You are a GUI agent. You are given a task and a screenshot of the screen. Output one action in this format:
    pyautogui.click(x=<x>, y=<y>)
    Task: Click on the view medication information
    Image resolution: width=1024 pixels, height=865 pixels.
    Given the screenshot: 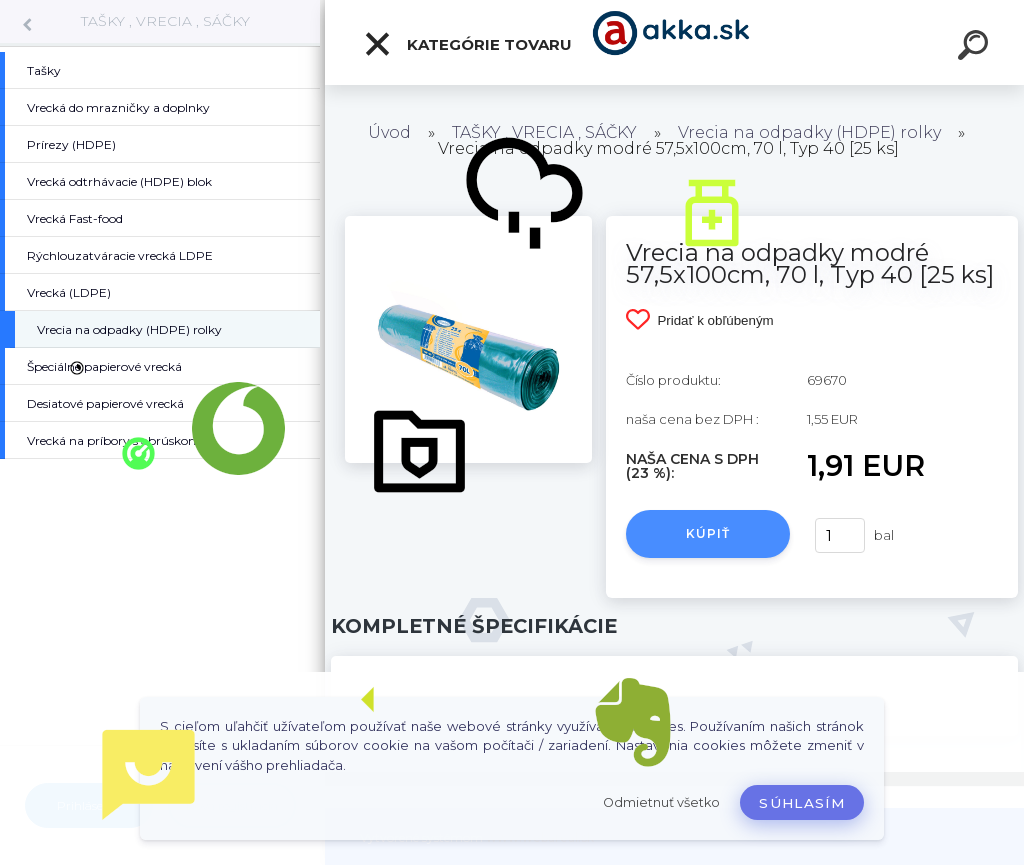 What is the action you would take?
    pyautogui.click(x=712, y=213)
    